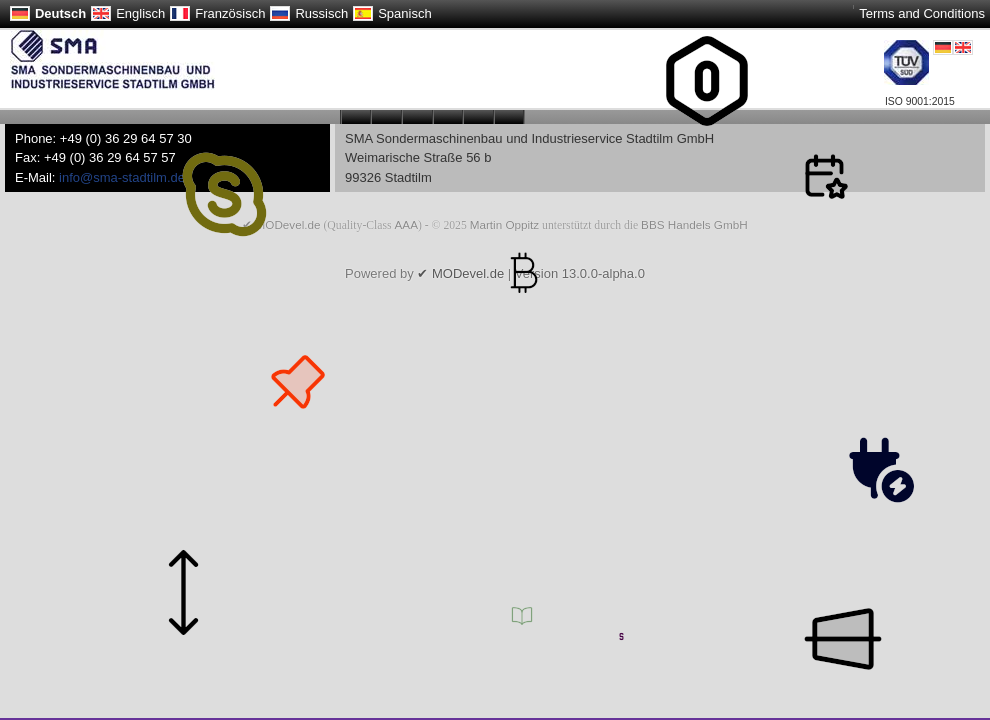 This screenshot has height=720, width=990. Describe the element at coordinates (878, 470) in the screenshot. I see `indicates active power connection or charging` at that location.